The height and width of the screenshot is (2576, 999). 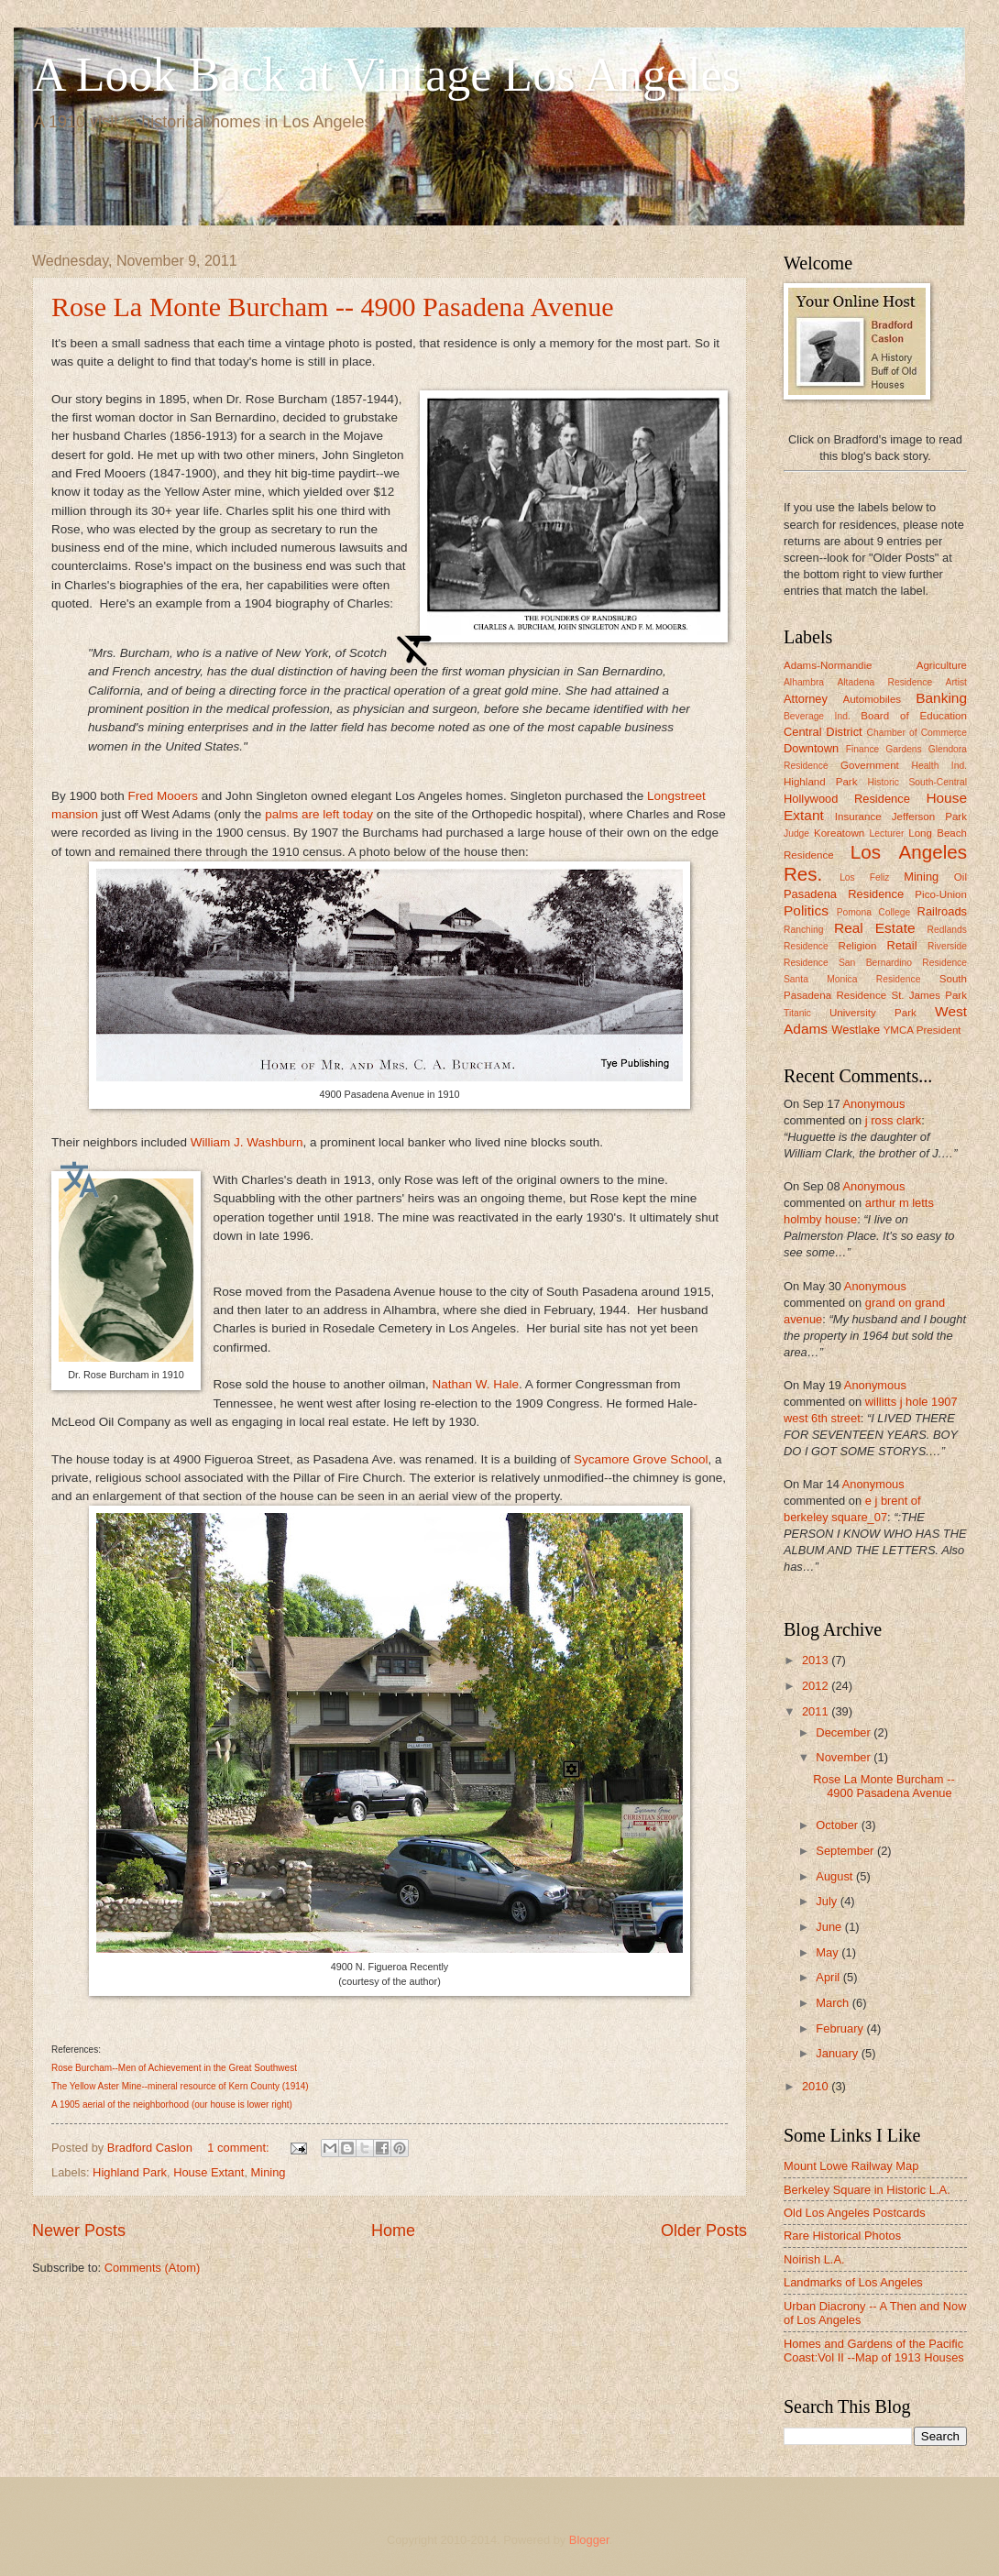 What do you see at coordinates (415, 649) in the screenshot?
I see `clear text formatting` at bounding box center [415, 649].